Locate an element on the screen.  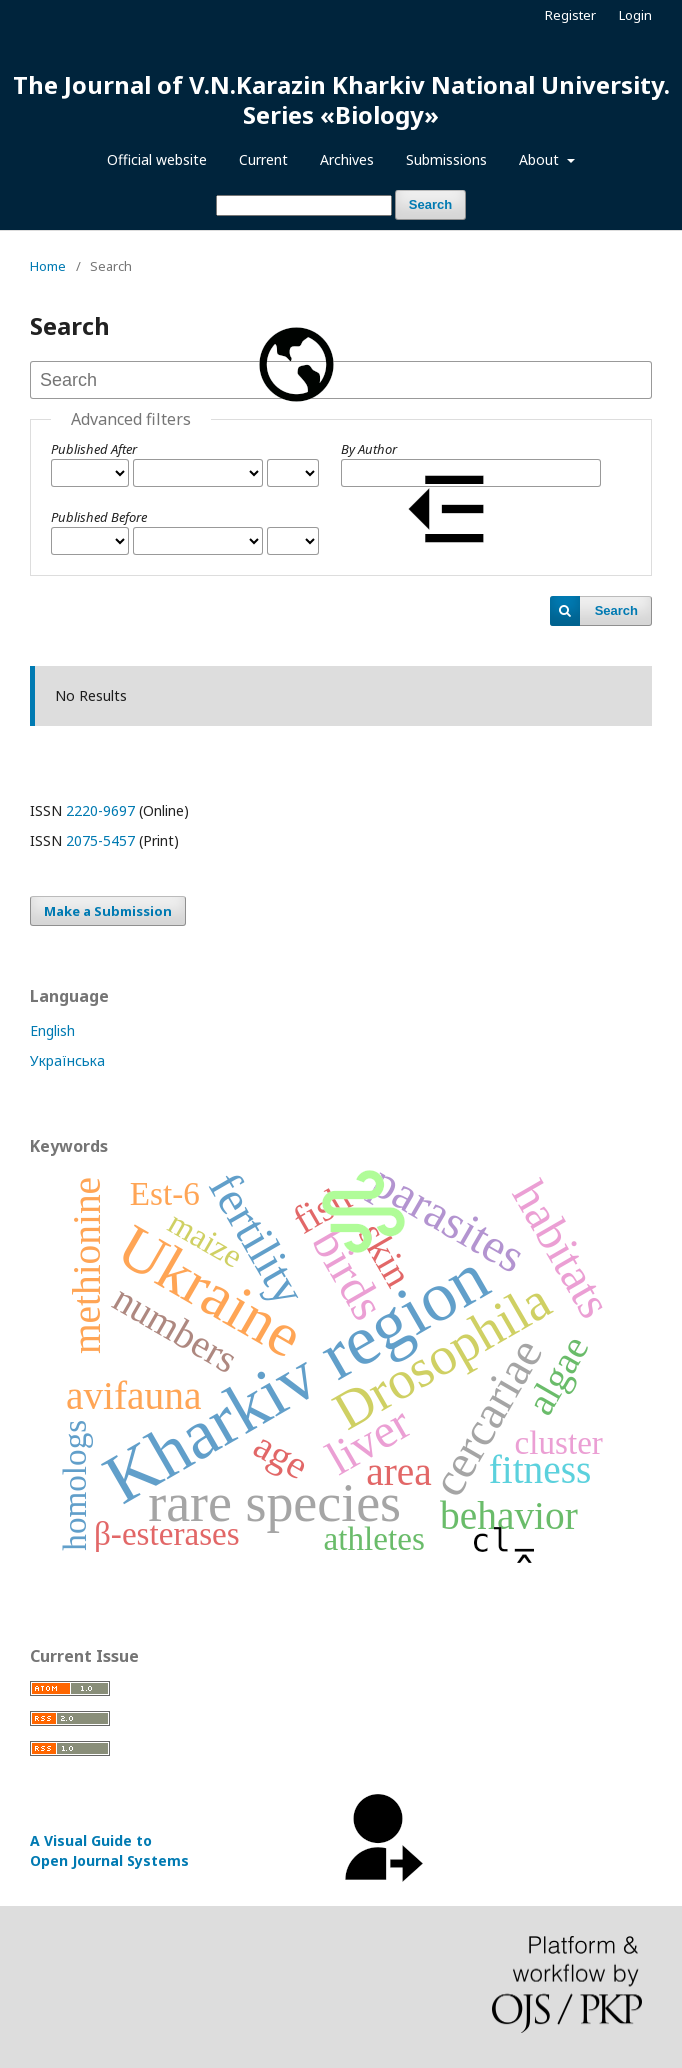
share user profile with others is located at coordinates (378, 1839).